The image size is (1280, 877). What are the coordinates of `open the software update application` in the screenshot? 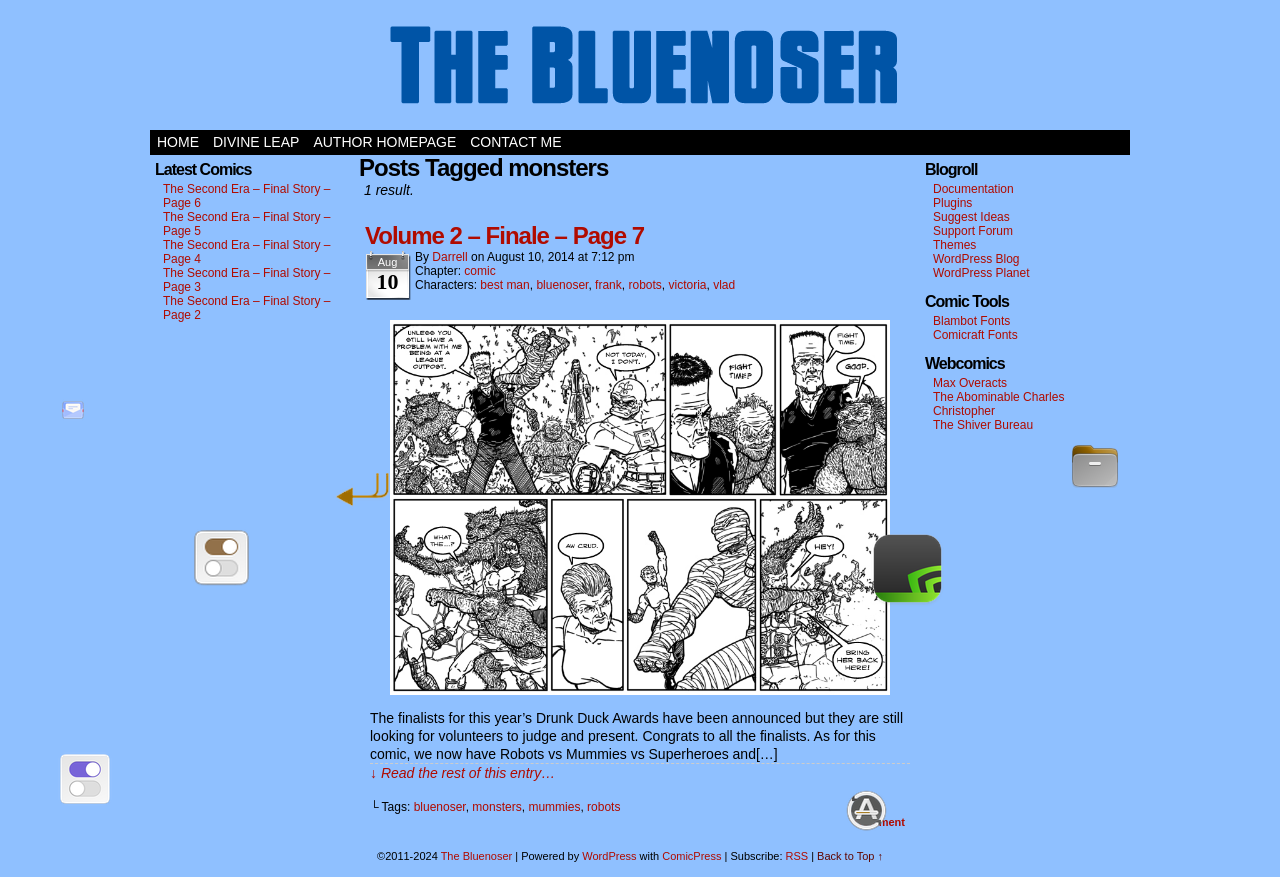 It's located at (866, 810).